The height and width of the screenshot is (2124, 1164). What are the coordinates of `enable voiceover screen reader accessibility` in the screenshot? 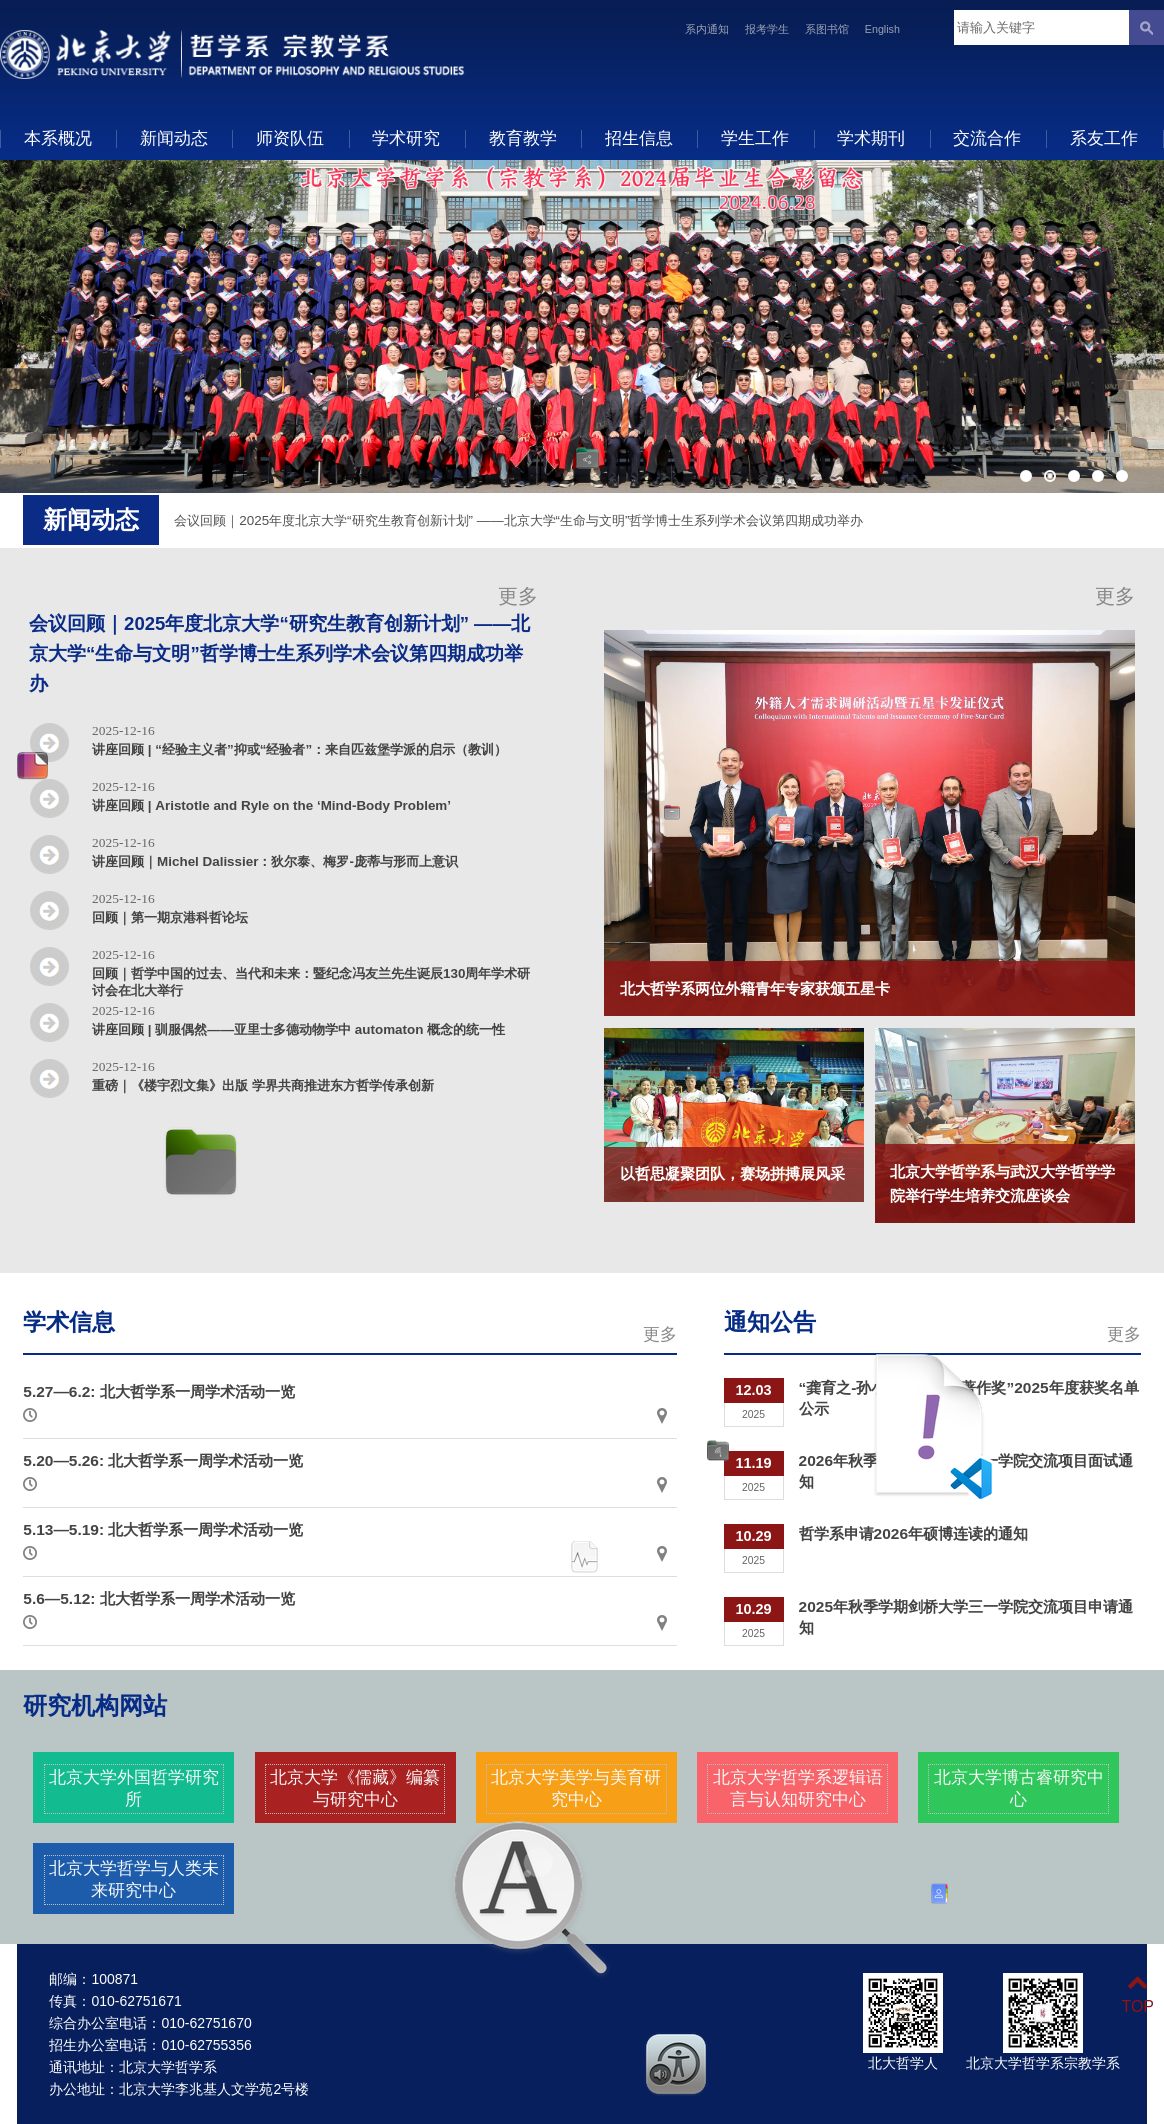 It's located at (676, 2064).